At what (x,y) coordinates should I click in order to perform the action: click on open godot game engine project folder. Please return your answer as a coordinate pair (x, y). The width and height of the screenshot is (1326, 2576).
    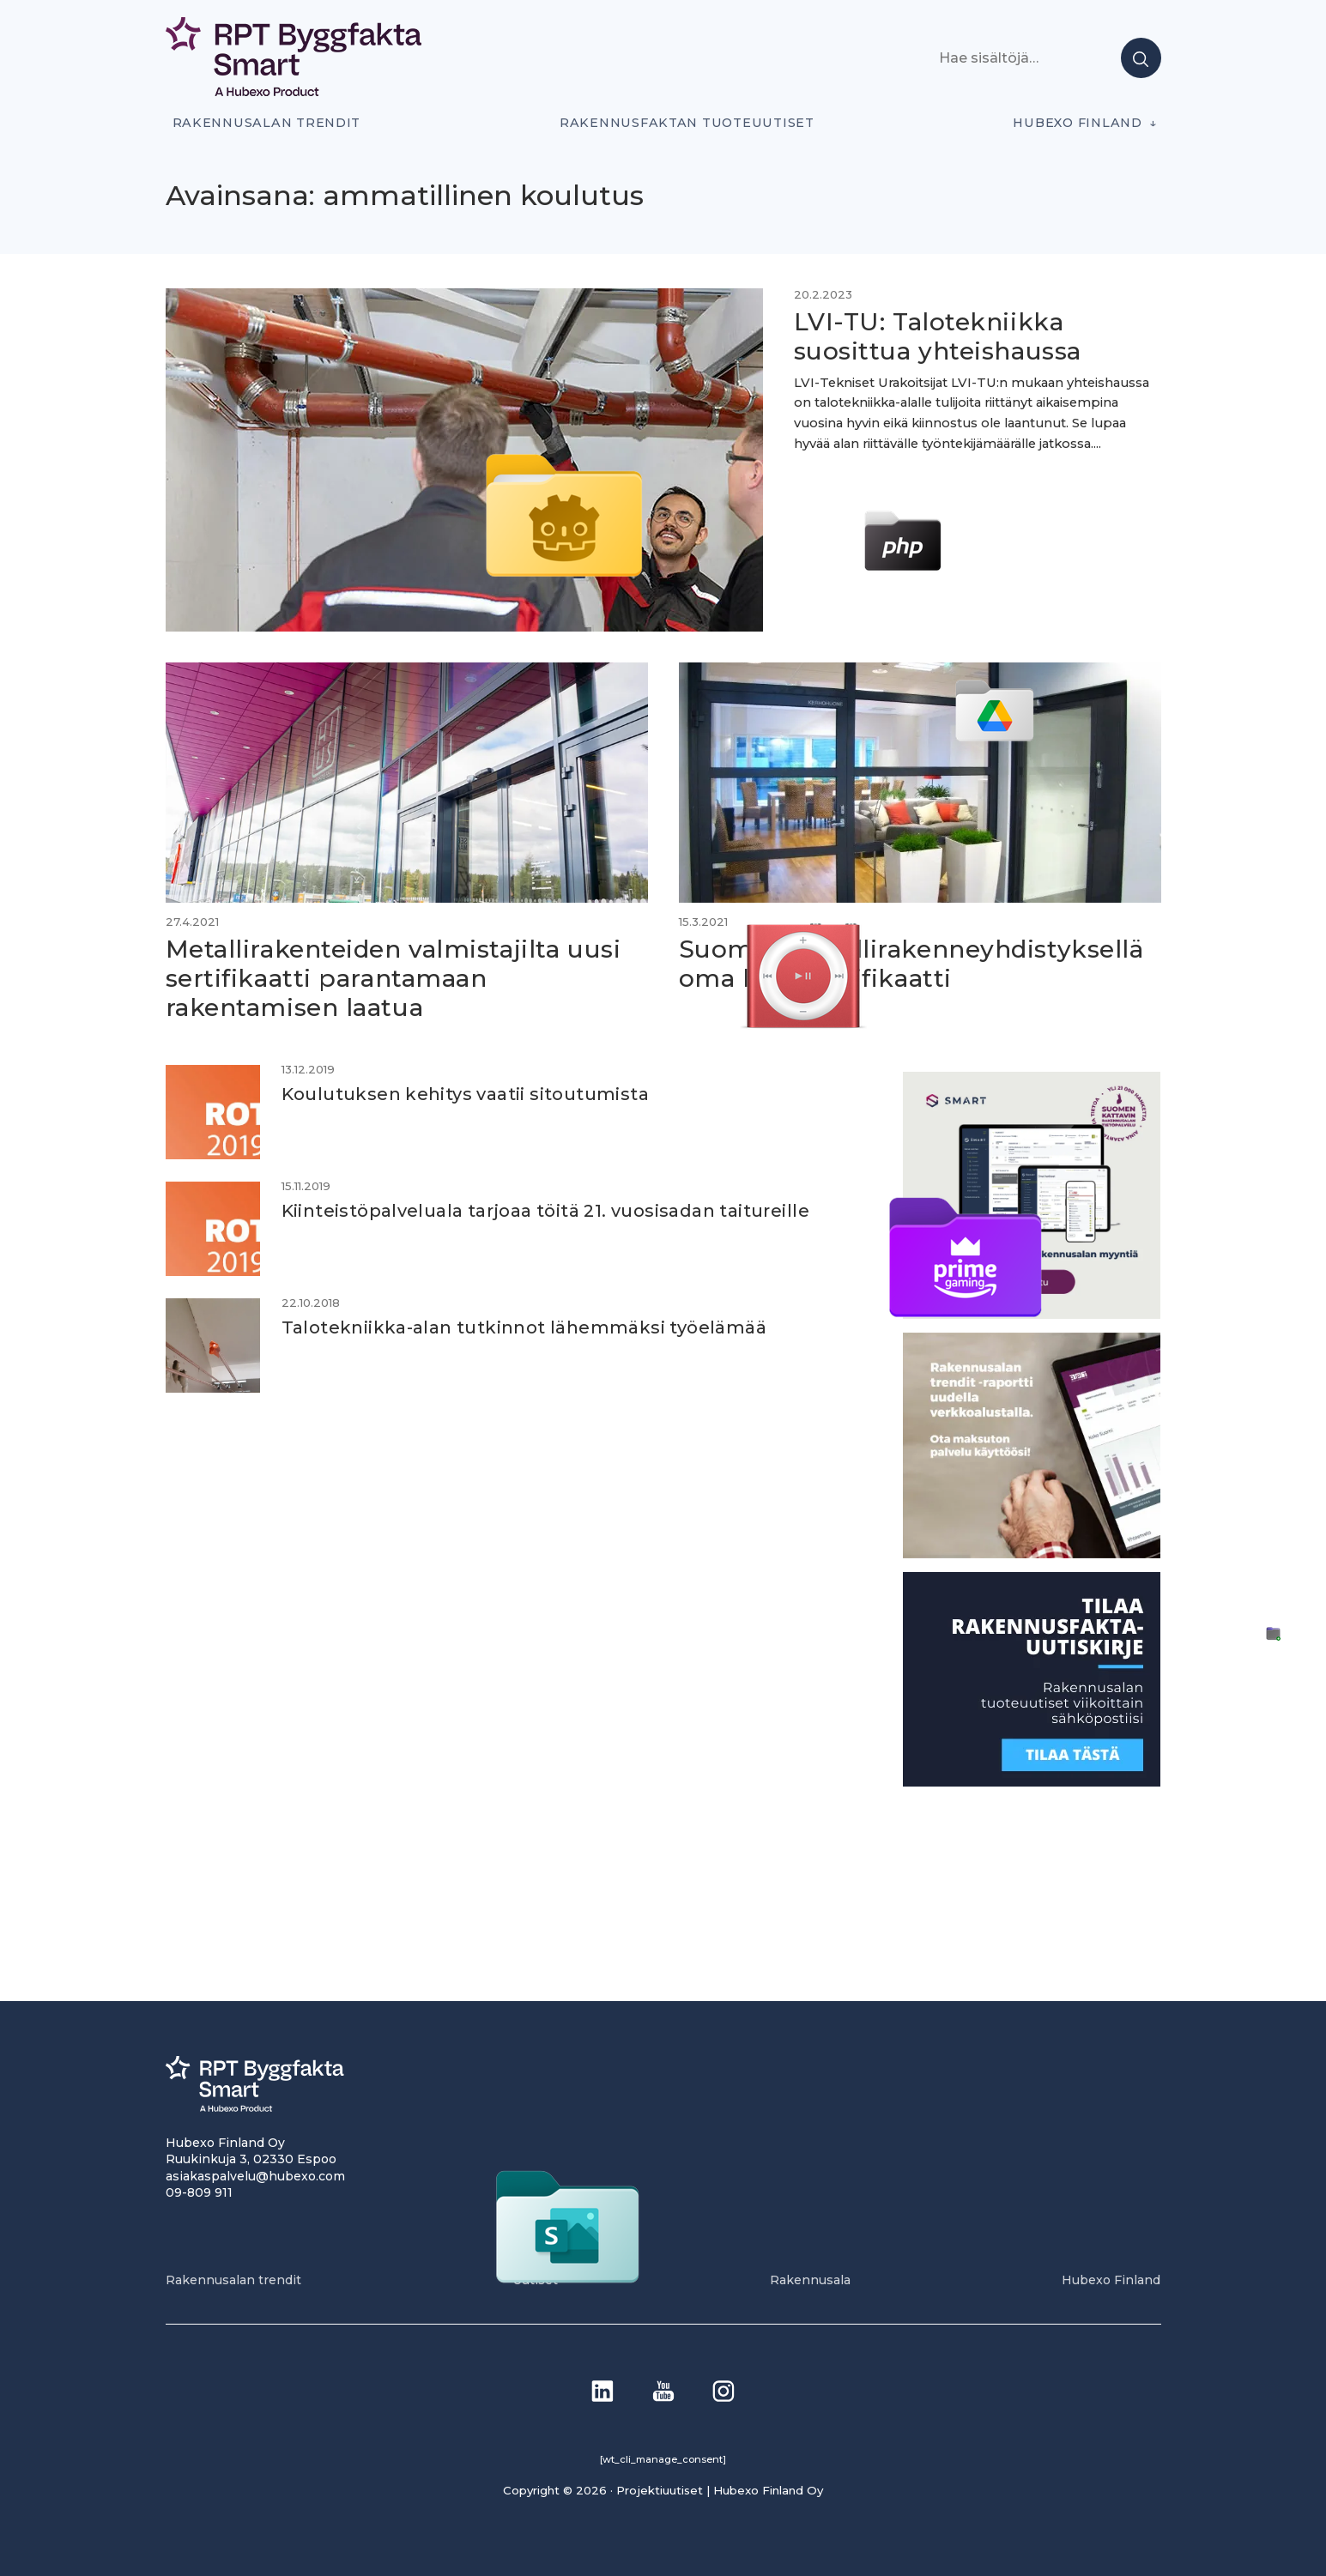
    Looking at the image, I should click on (563, 519).